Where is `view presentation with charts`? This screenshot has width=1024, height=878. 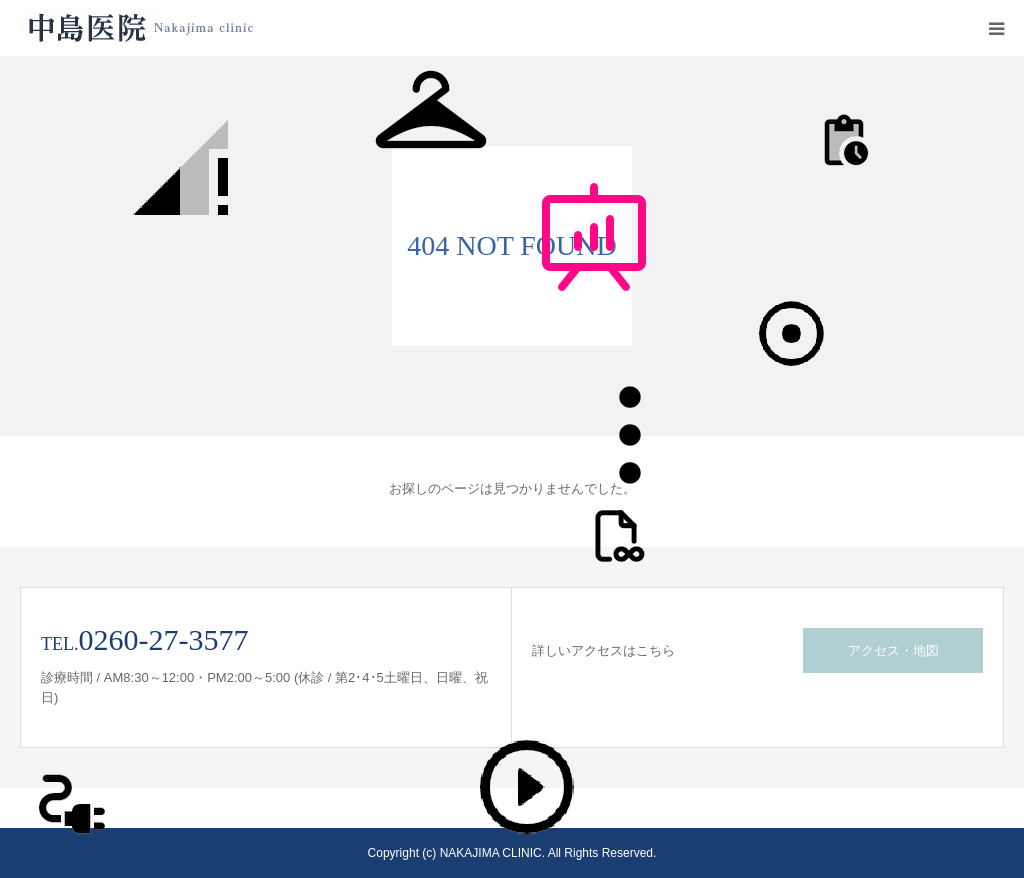
view presentation with charts is located at coordinates (594, 239).